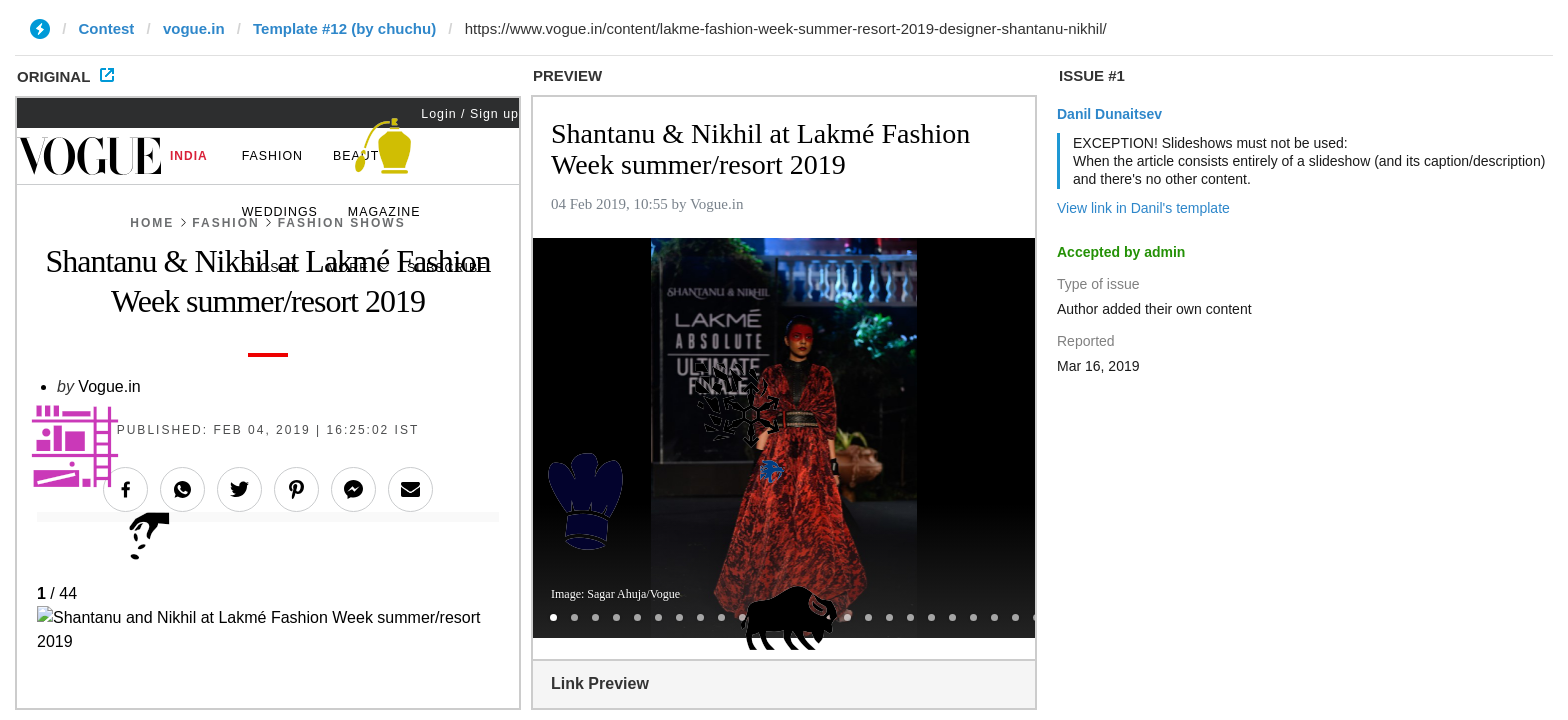  I want to click on select saber-toothed cat character or avatar, so click(772, 471).